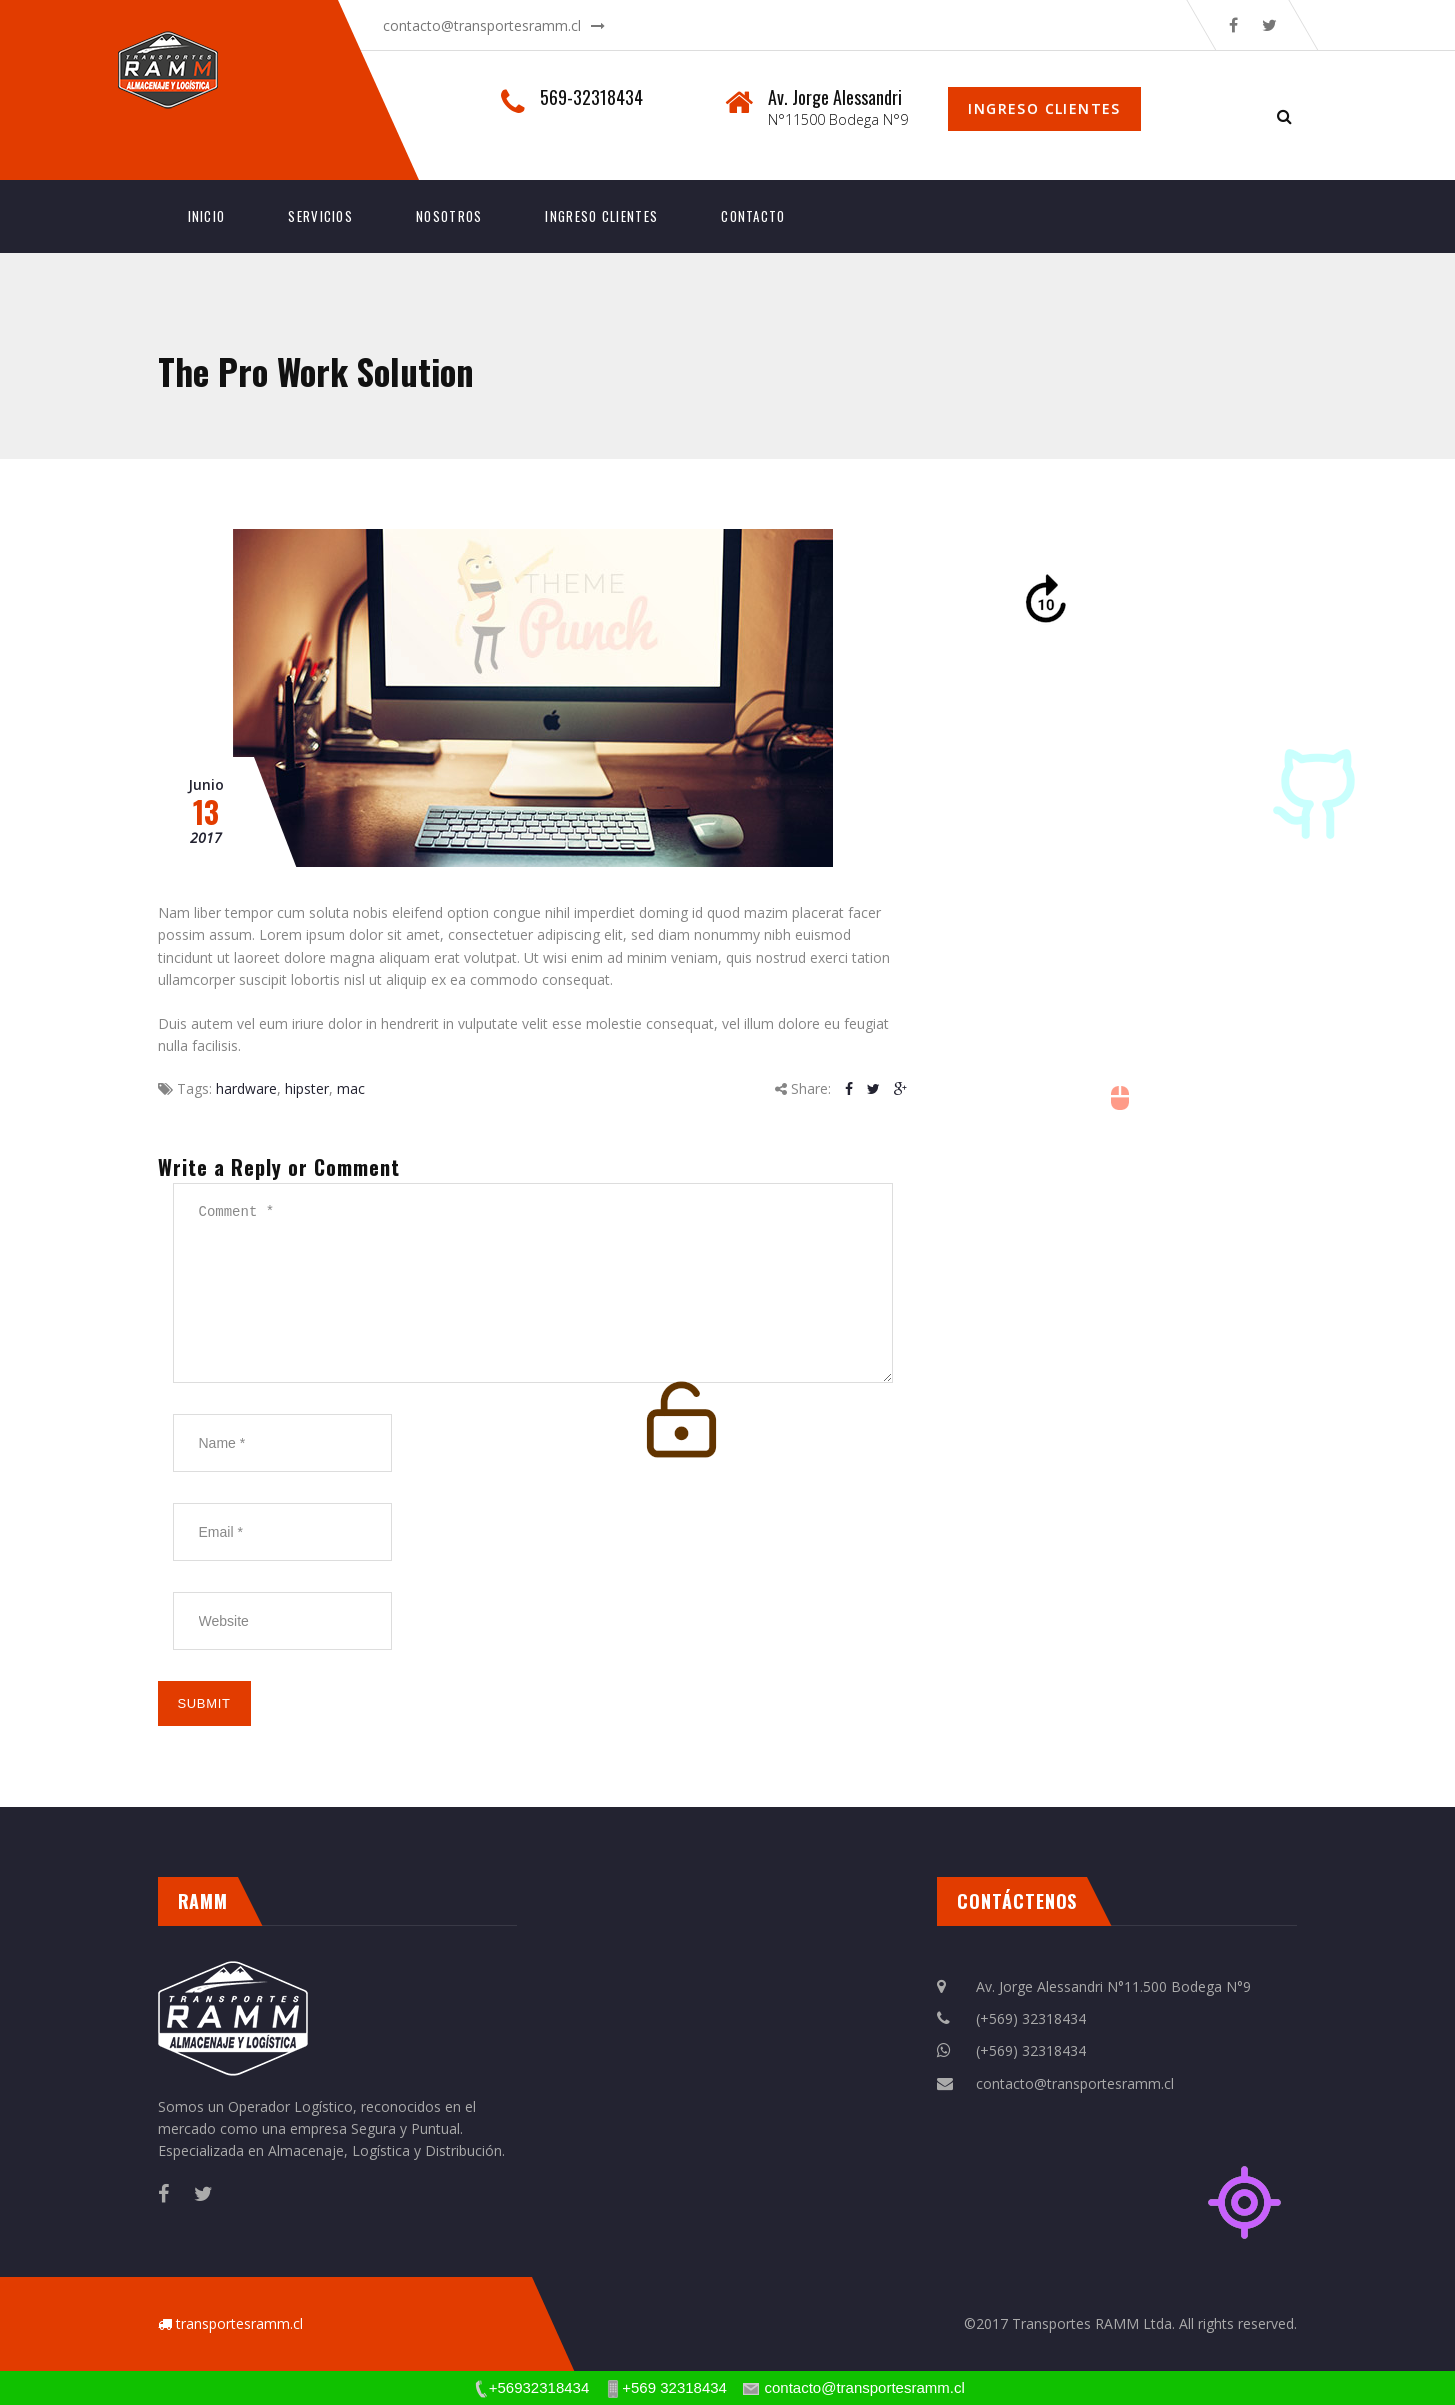 Image resolution: width=1455 pixels, height=2405 pixels. I want to click on skip forward 10 seconds in media playback, so click(1046, 600).